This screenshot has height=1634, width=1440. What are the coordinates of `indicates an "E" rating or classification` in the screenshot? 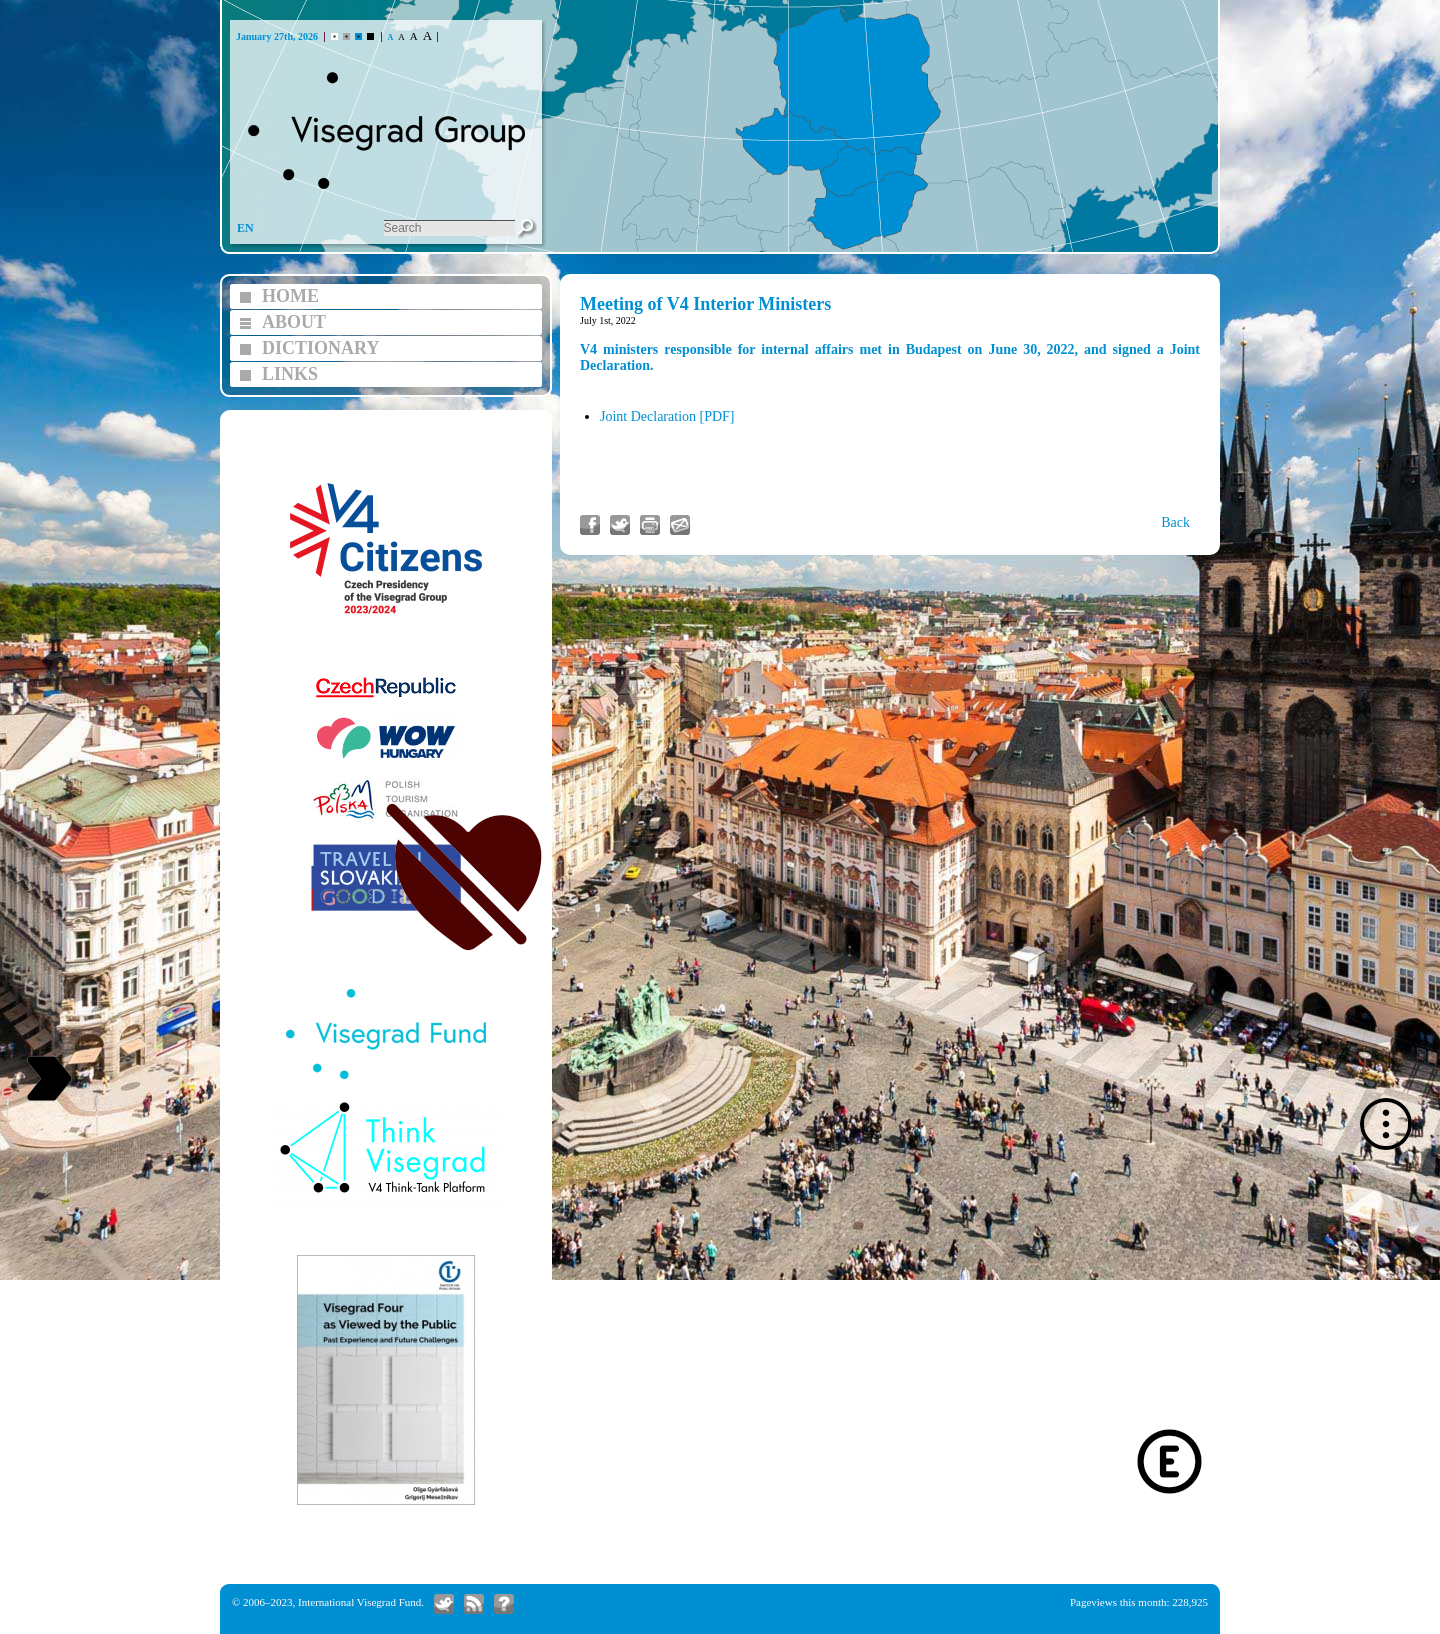 It's located at (1169, 1461).